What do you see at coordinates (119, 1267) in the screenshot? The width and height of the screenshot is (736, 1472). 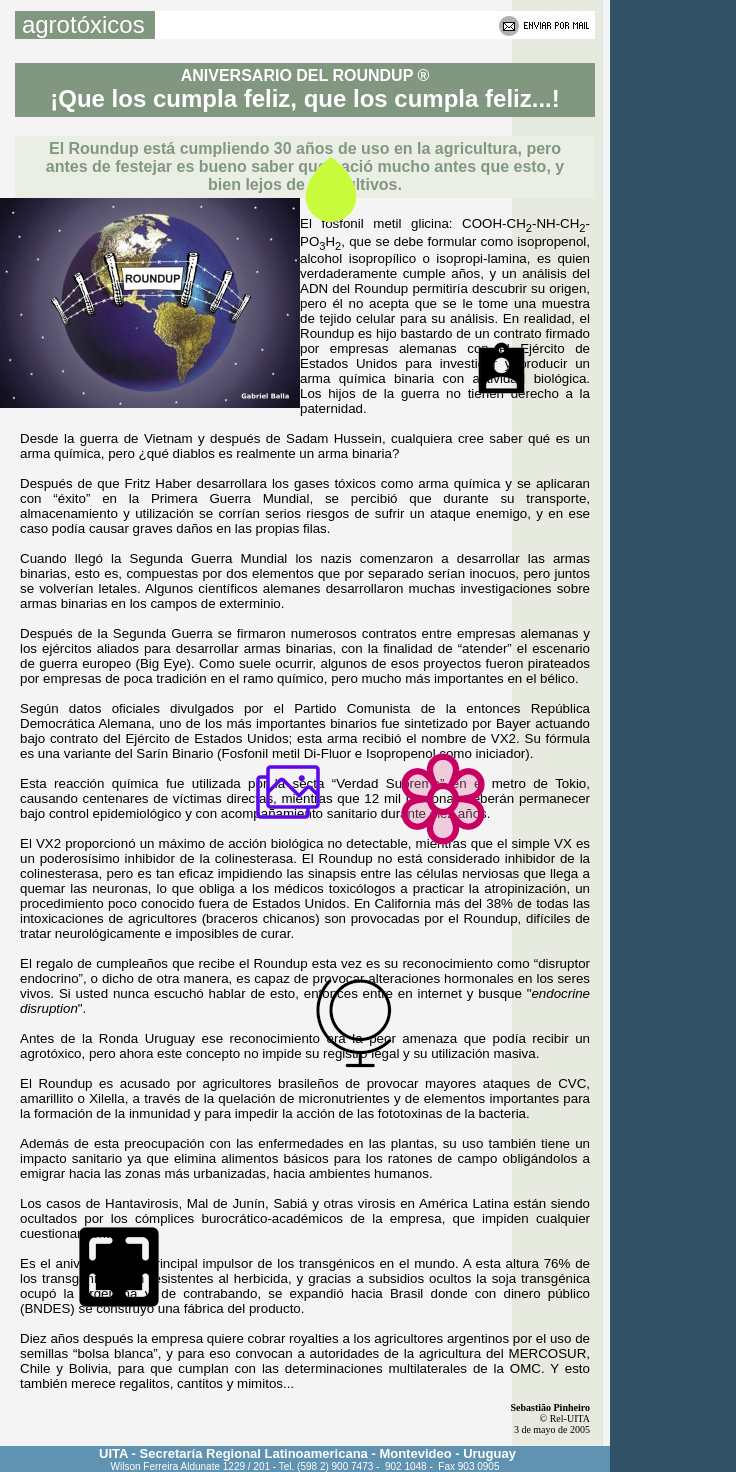 I see `select or crop an area` at bounding box center [119, 1267].